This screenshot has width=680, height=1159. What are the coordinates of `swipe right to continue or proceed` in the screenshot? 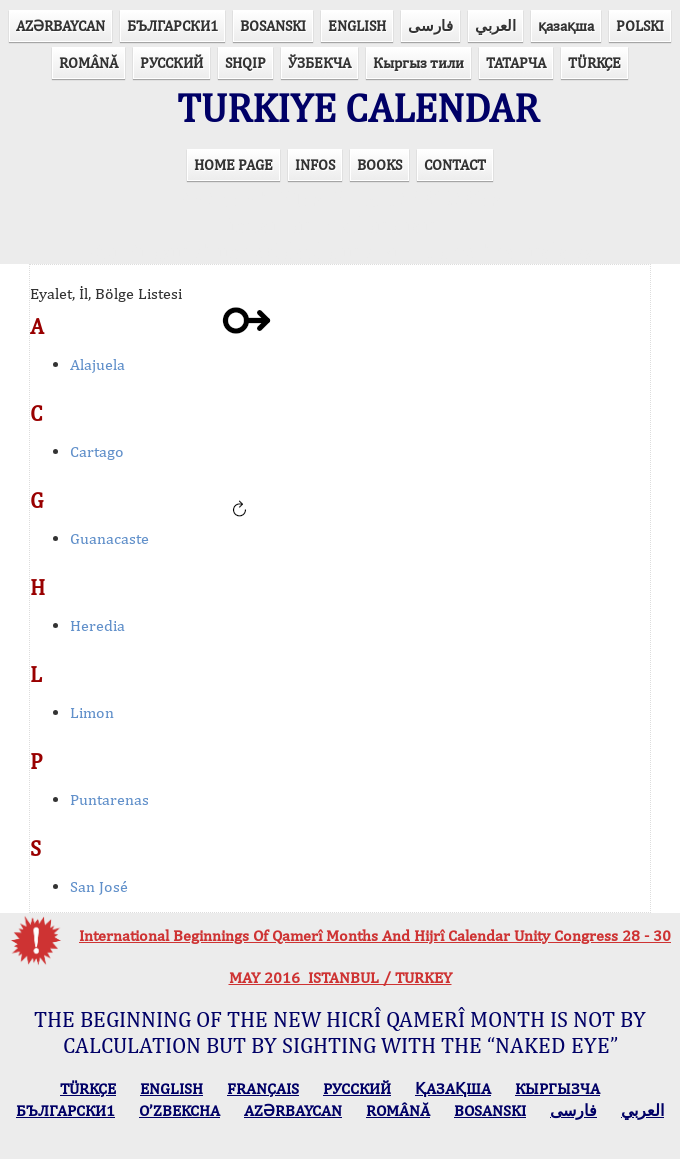 It's located at (246, 320).